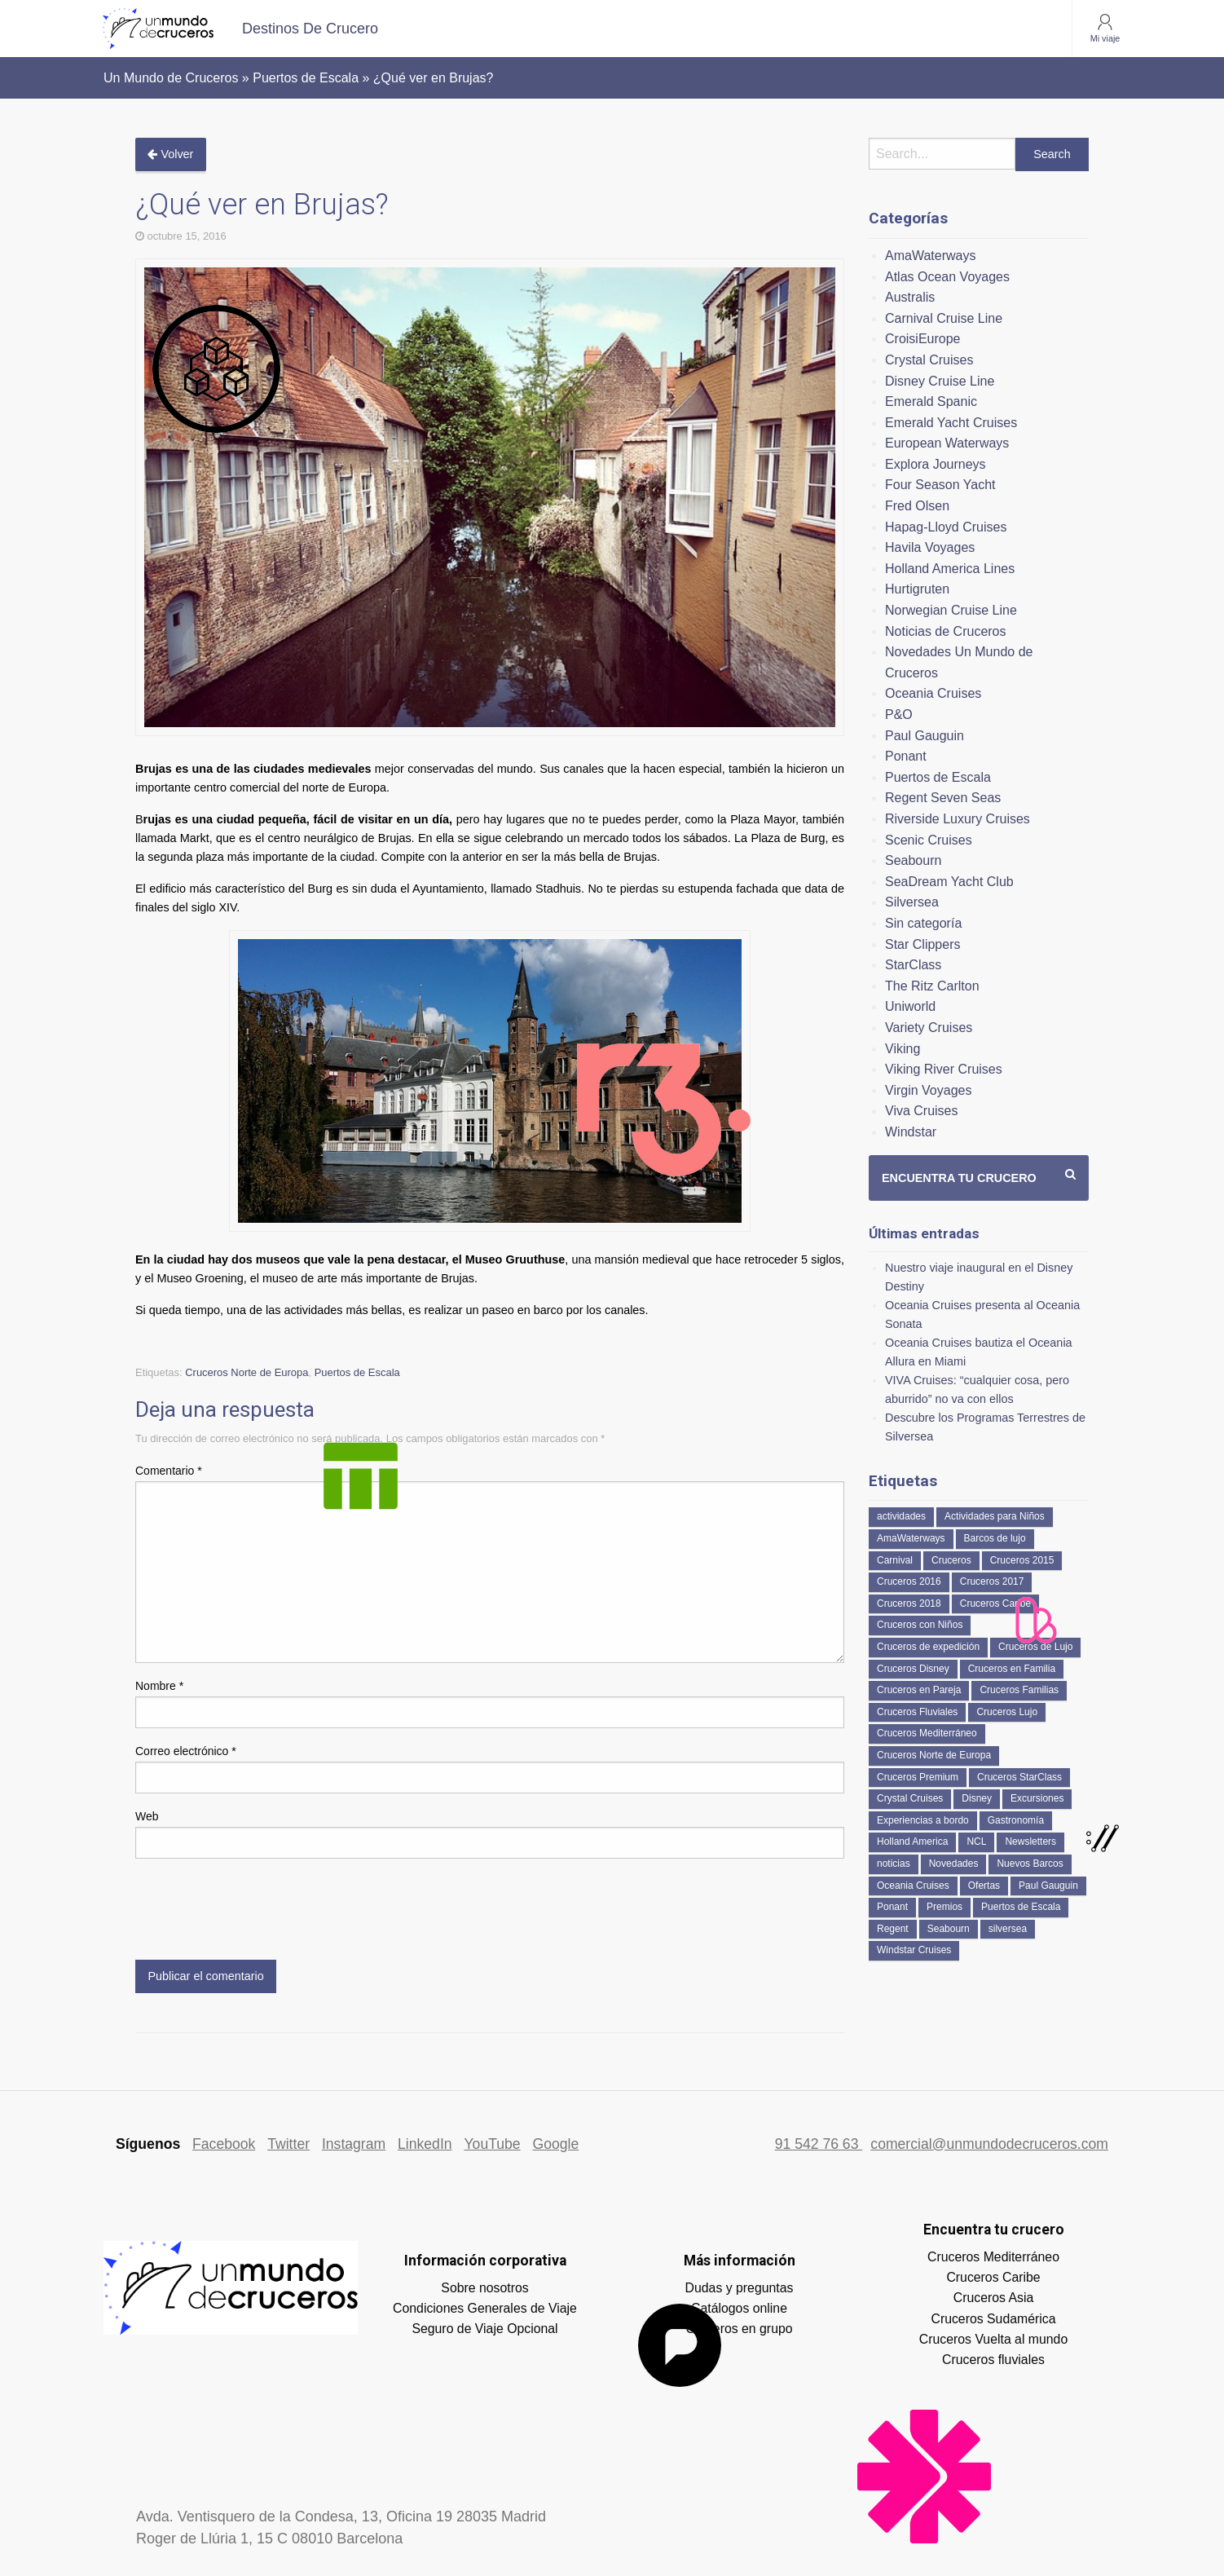 The image size is (1224, 2576). What do you see at coordinates (680, 2345) in the screenshot?
I see `open the Pixelfed app` at bounding box center [680, 2345].